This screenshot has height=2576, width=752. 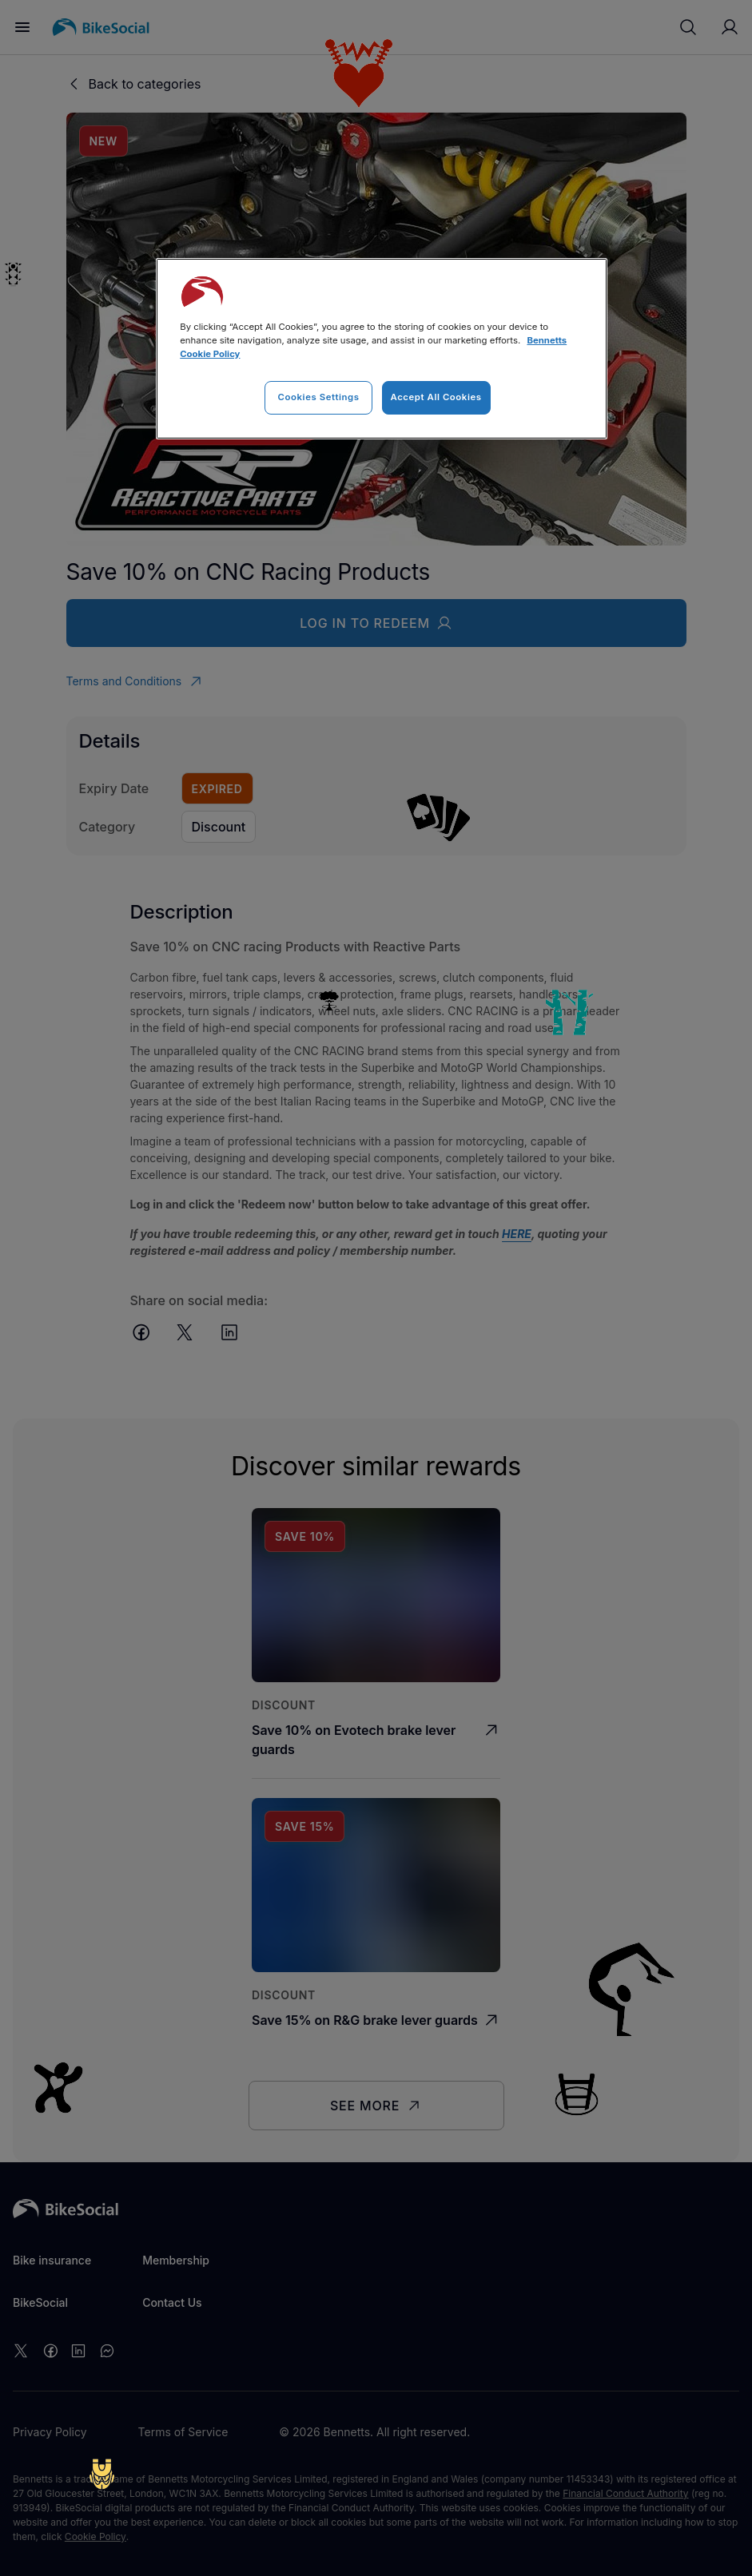 What do you see at coordinates (329, 1001) in the screenshot?
I see `indicates explosion or blast event in game` at bounding box center [329, 1001].